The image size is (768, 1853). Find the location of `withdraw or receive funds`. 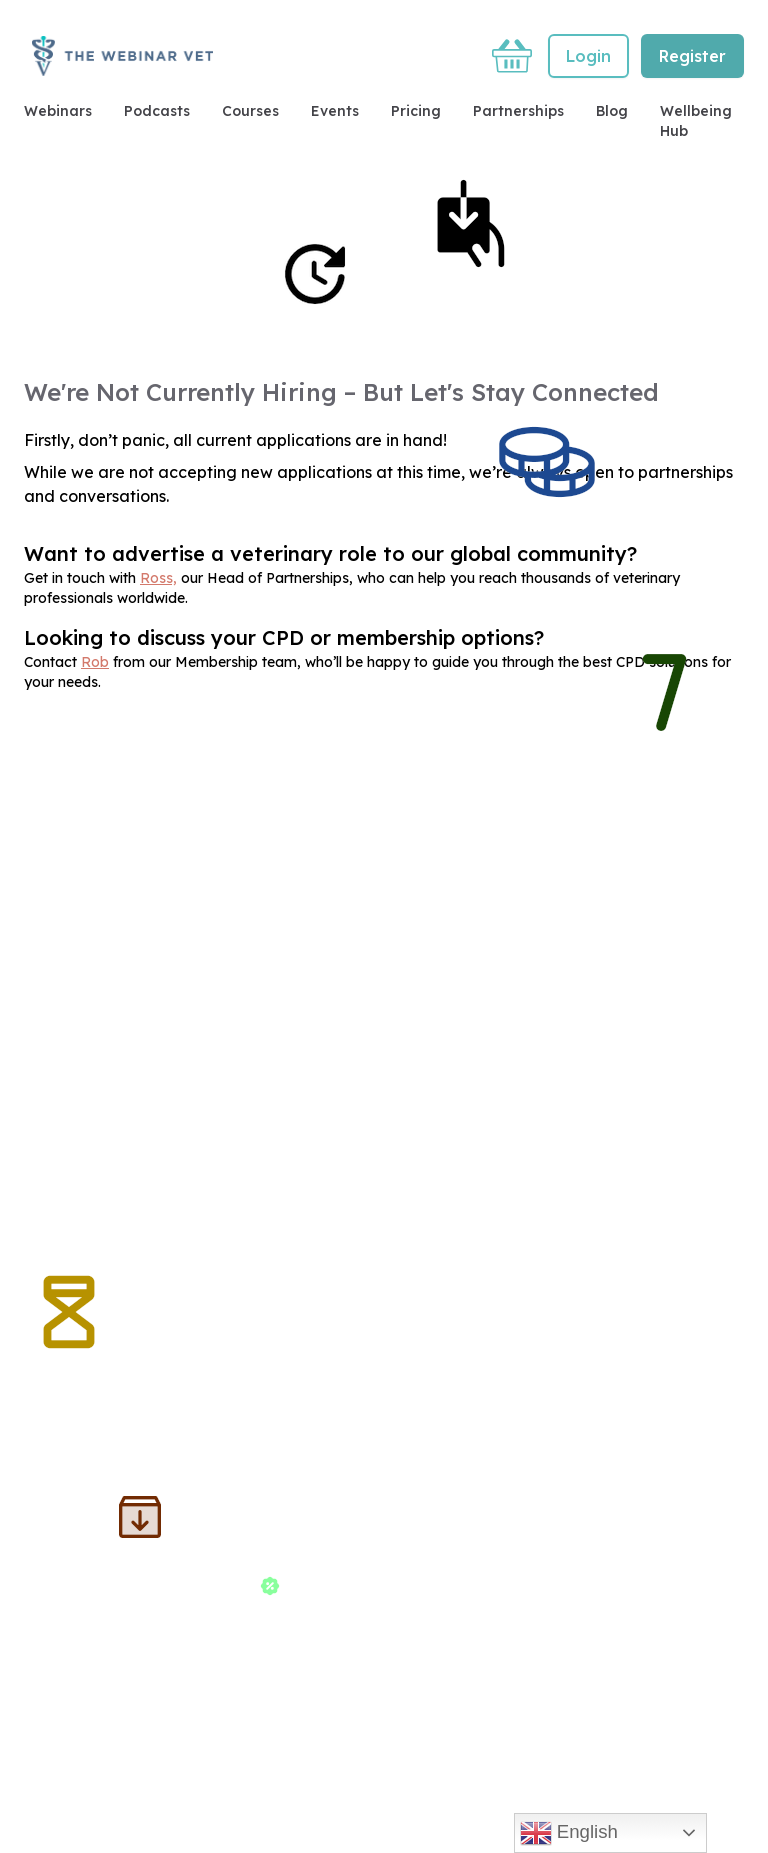

withdraw or receive funds is located at coordinates (466, 223).